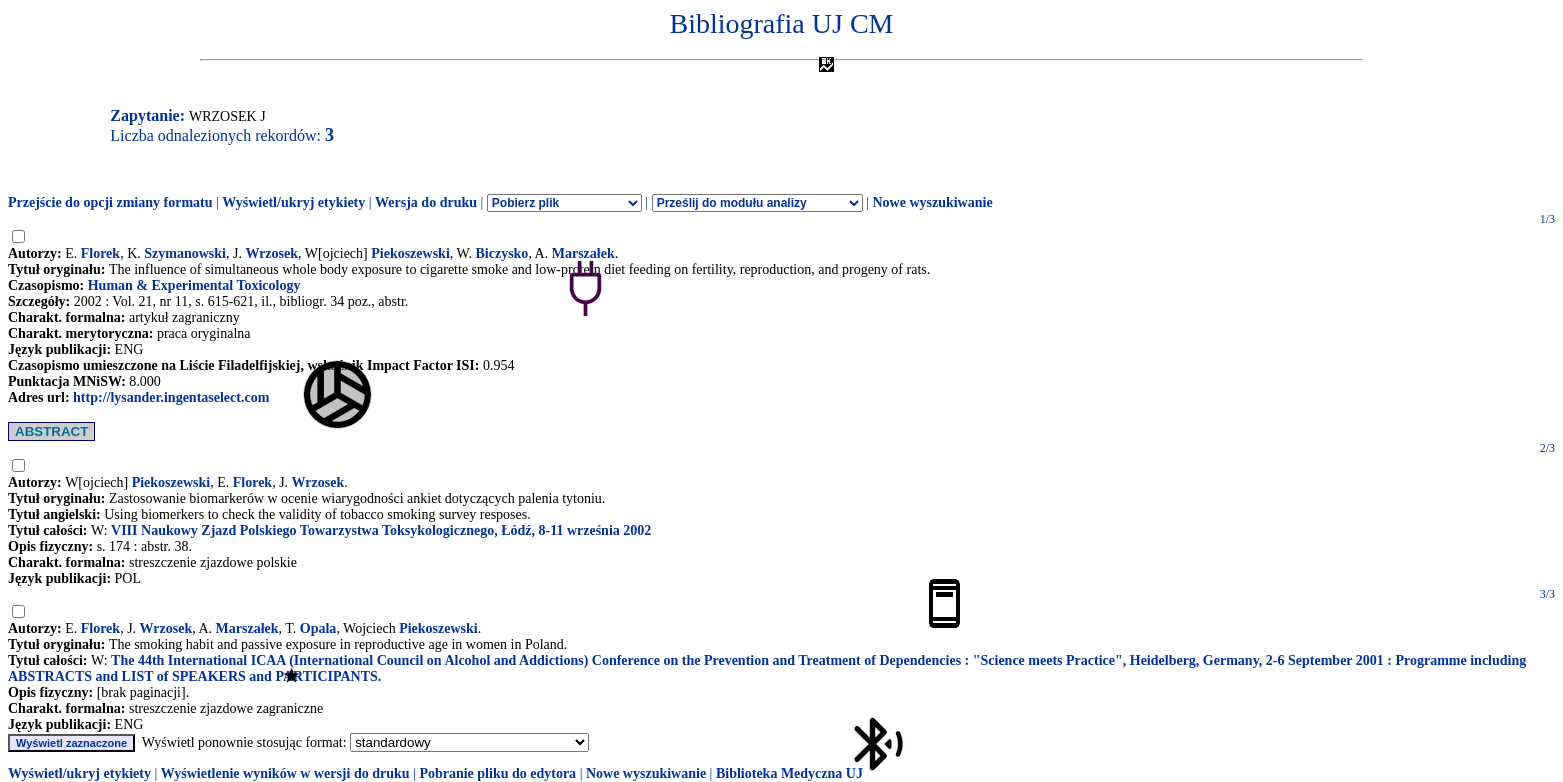 The height and width of the screenshot is (782, 1563). What do you see at coordinates (826, 64) in the screenshot?
I see `view score or performance metrics` at bounding box center [826, 64].